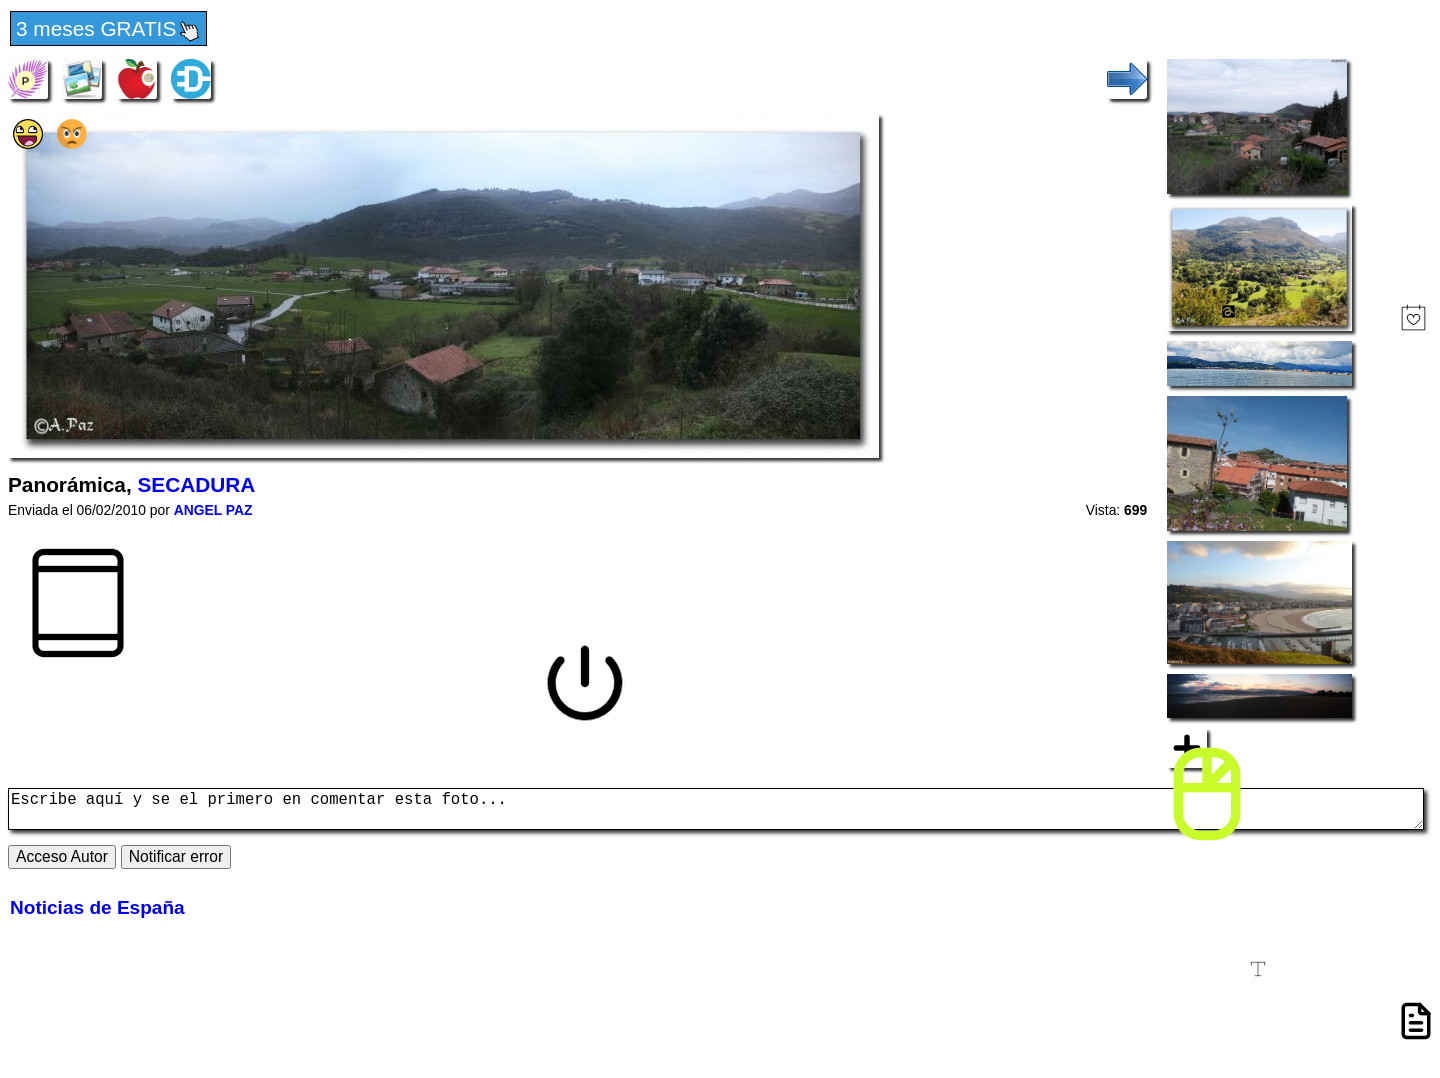 Image resolution: width=1440 pixels, height=1078 pixels. Describe the element at coordinates (1207, 794) in the screenshot. I see `right-click action or context menu trigger` at that location.